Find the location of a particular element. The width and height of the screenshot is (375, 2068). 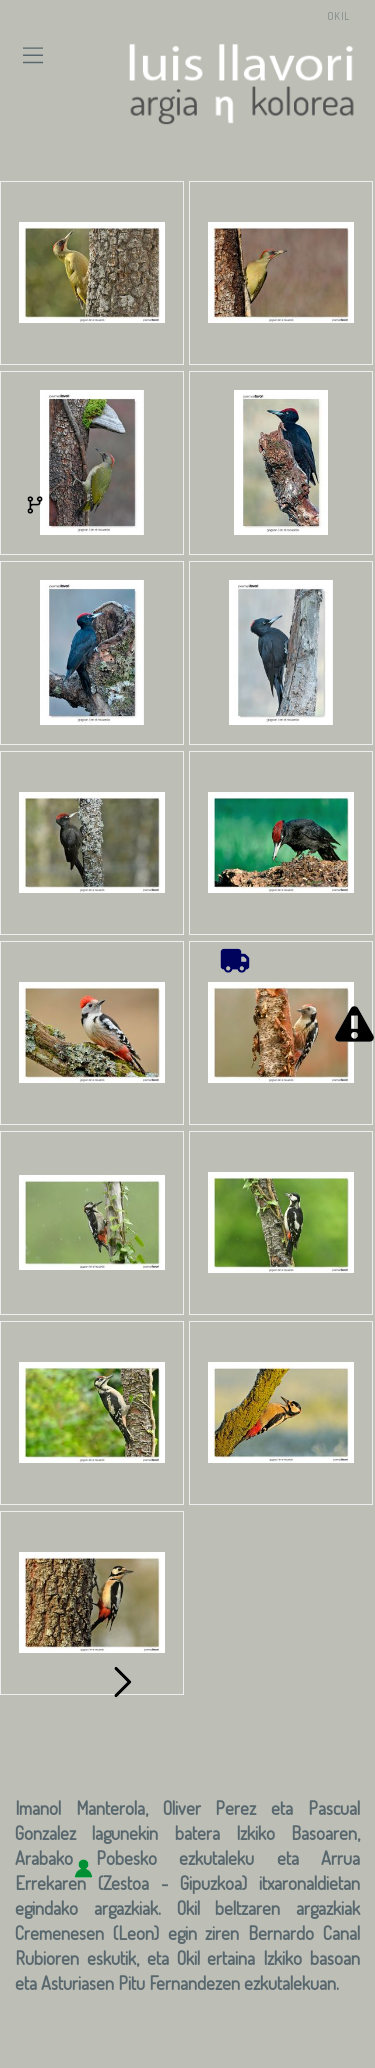

indicates a warning or alert requiring attention is located at coordinates (354, 1025).